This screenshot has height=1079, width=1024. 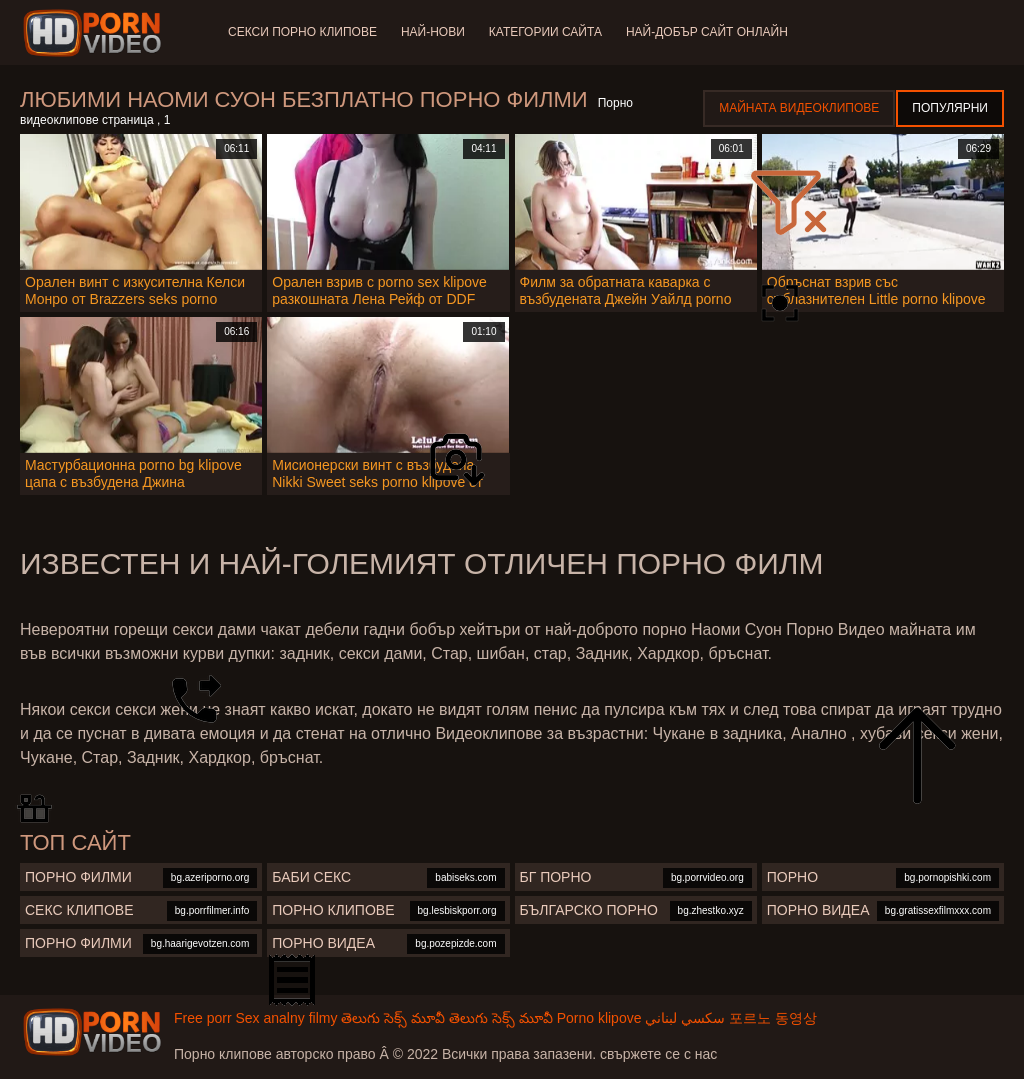 I want to click on clear all active filters, so click(x=786, y=200).